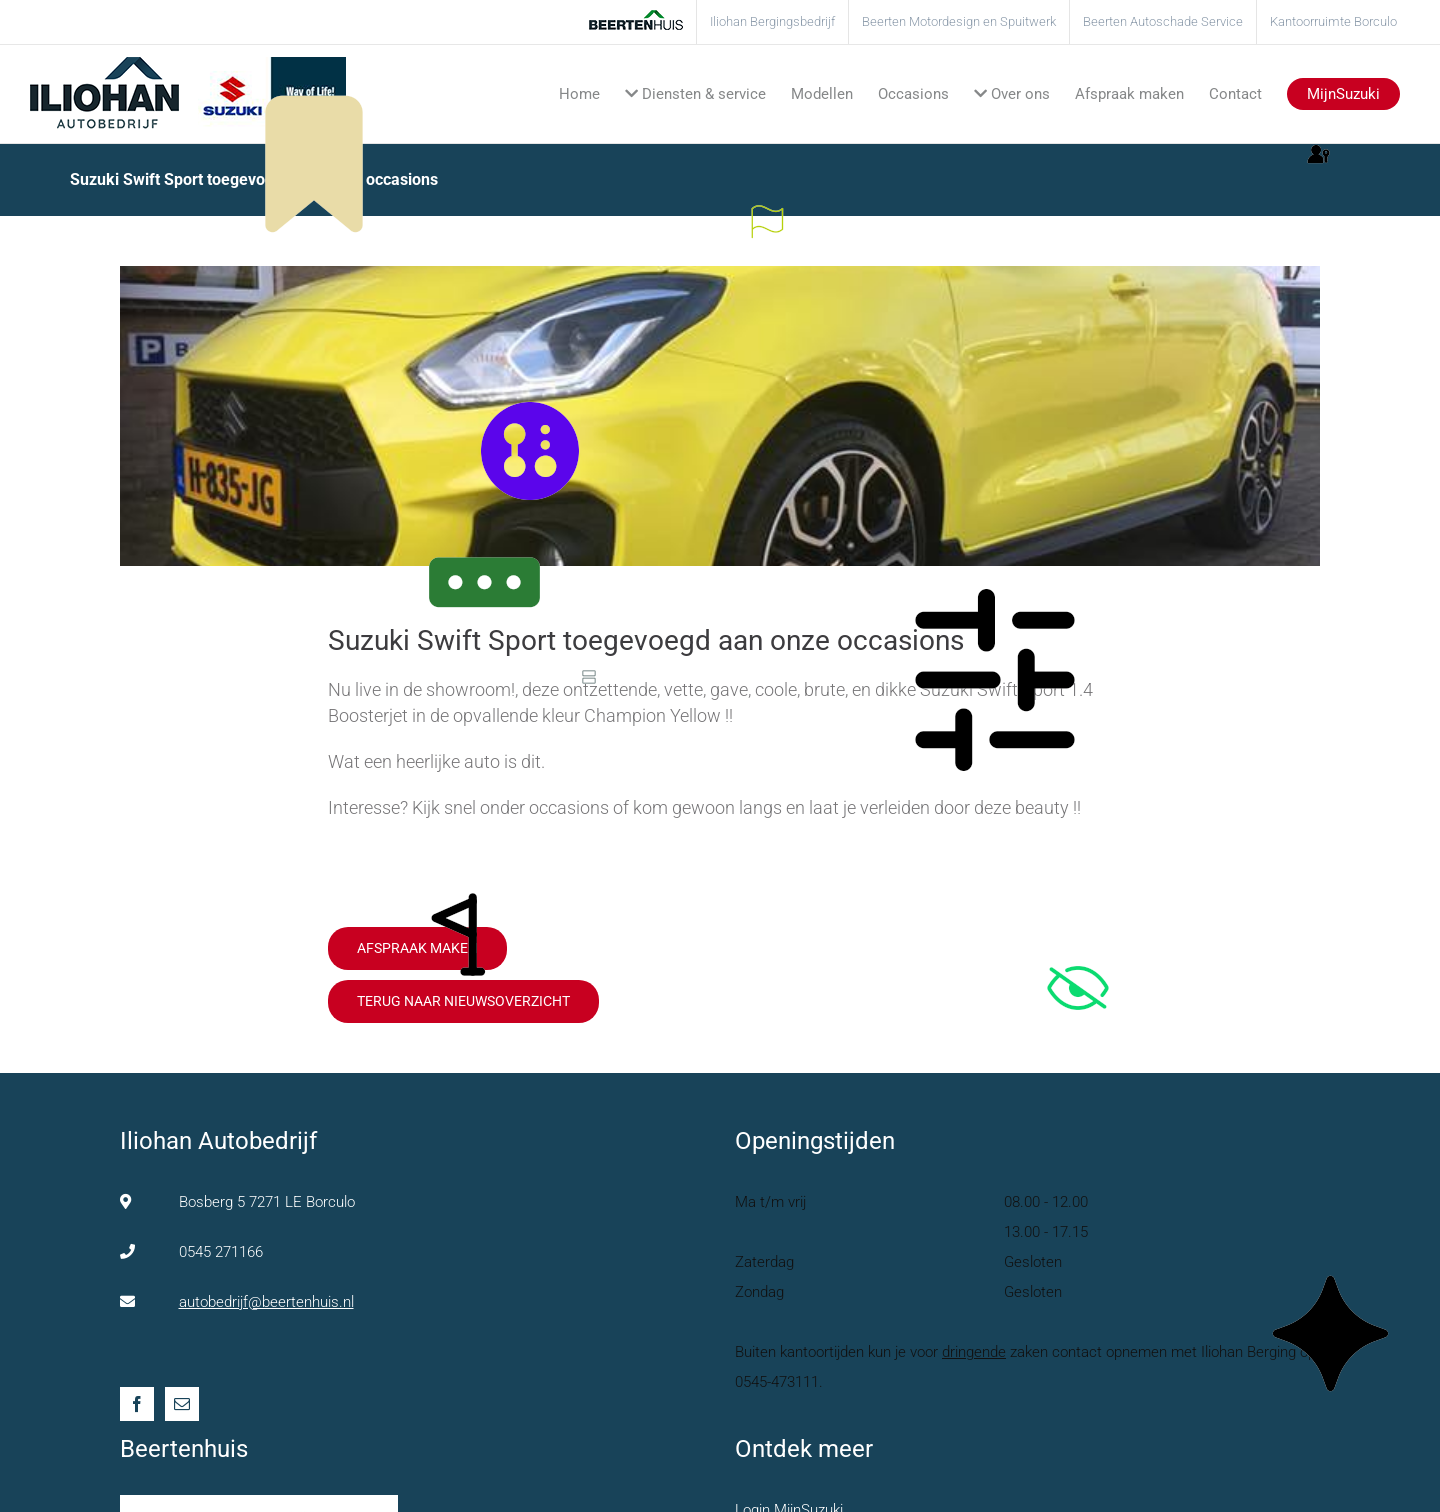 The image size is (1440, 1512). What do you see at coordinates (314, 164) in the screenshot?
I see `indicates a saved or bookmarked item` at bounding box center [314, 164].